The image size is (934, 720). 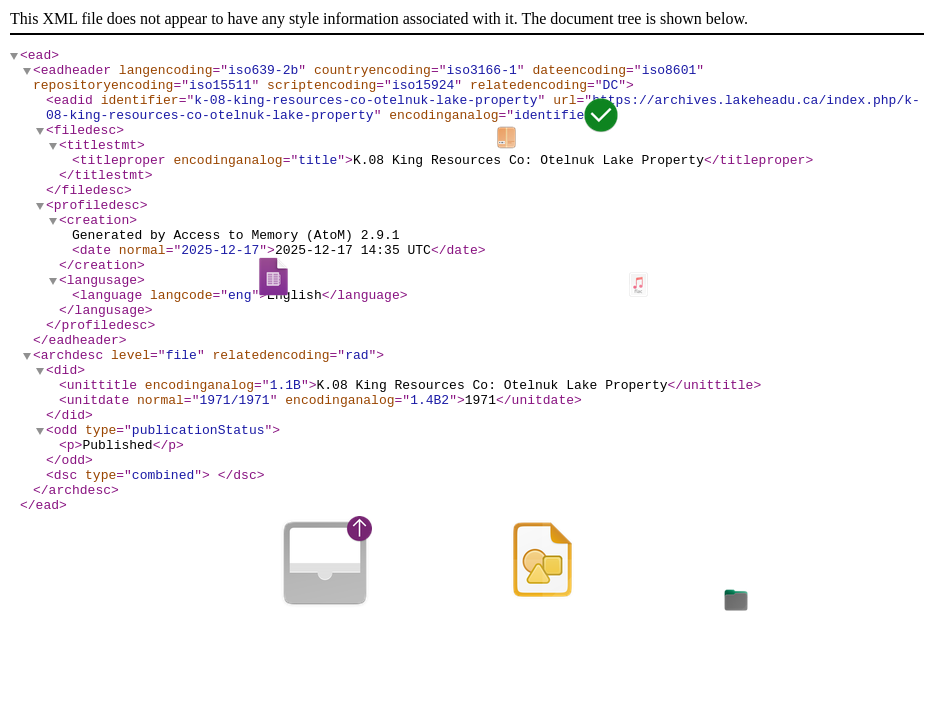 What do you see at coordinates (601, 115) in the screenshot?
I see `indicates dropbox file is fully synced` at bounding box center [601, 115].